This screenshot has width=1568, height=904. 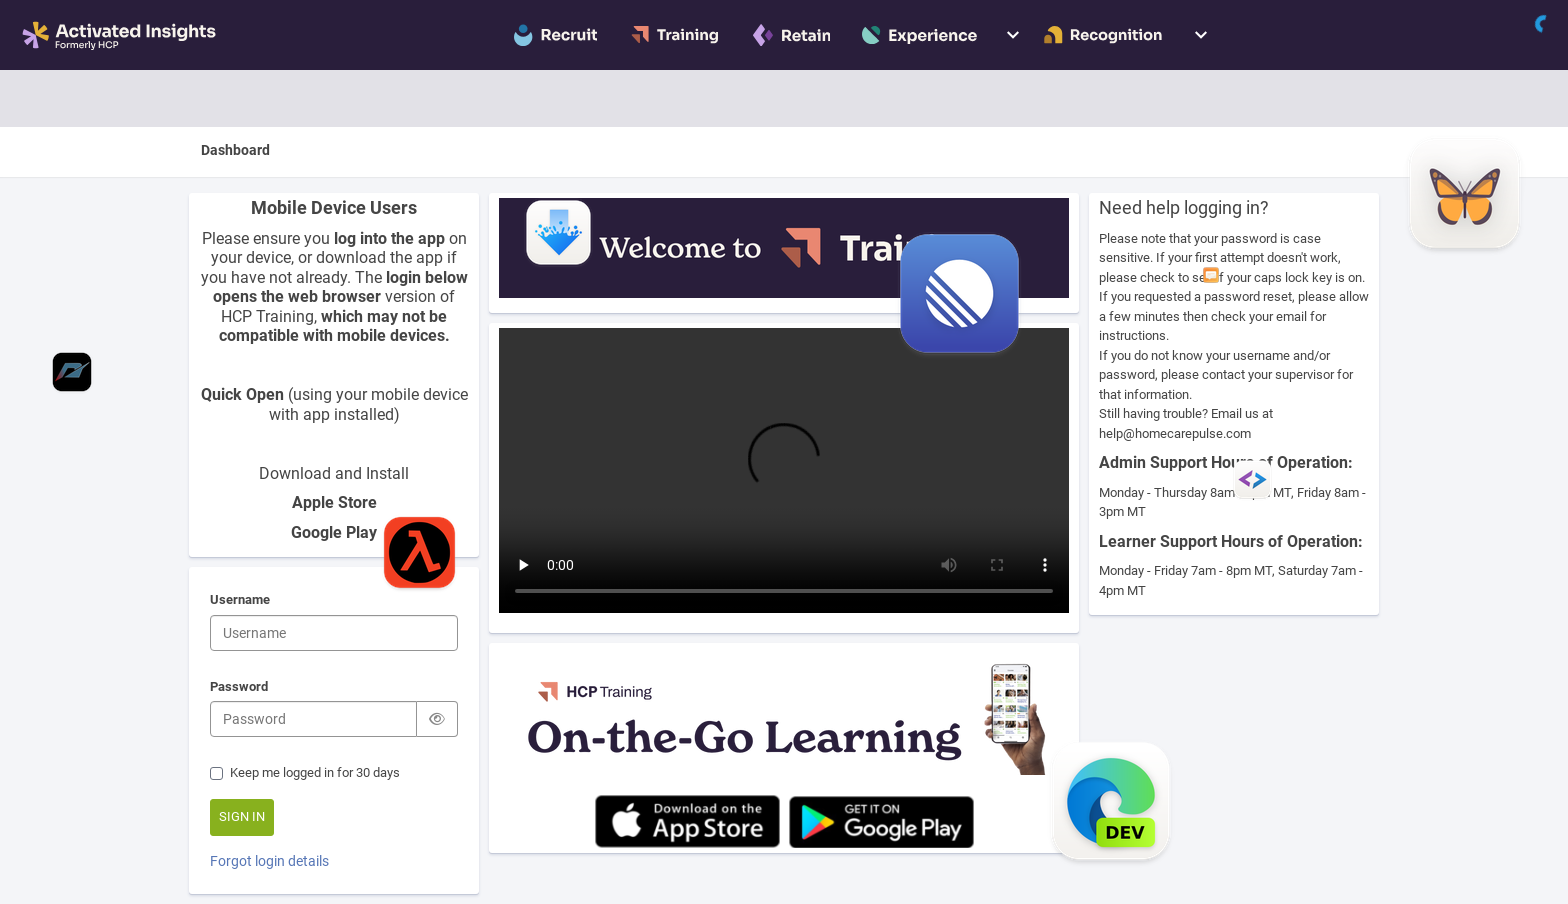 What do you see at coordinates (1464, 193) in the screenshot?
I see `open freemind mind-mapping application` at bounding box center [1464, 193].